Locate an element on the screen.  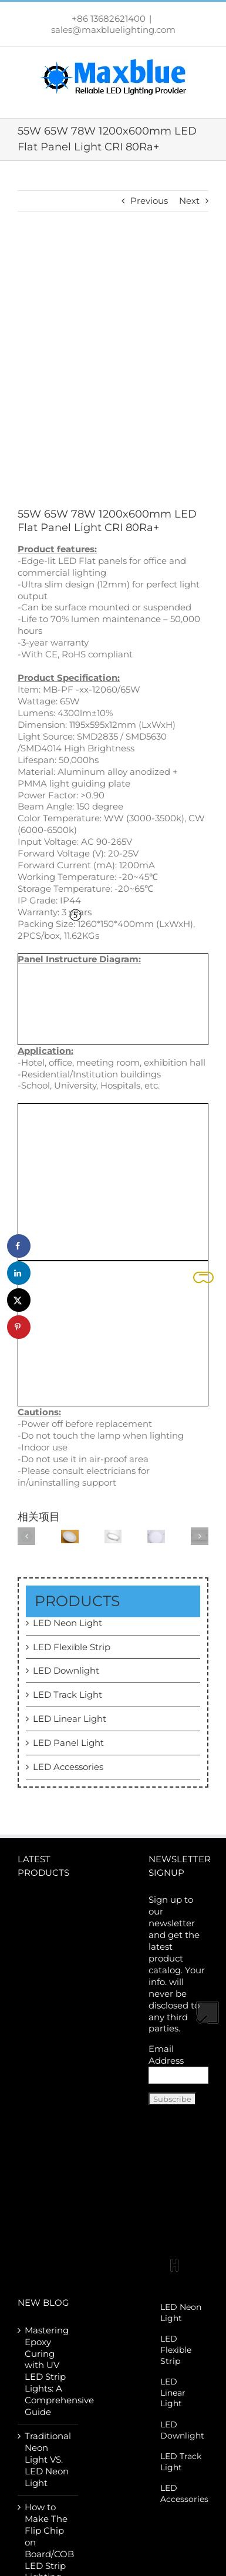
indicates step 5 in a multi-step process is located at coordinates (75, 915).